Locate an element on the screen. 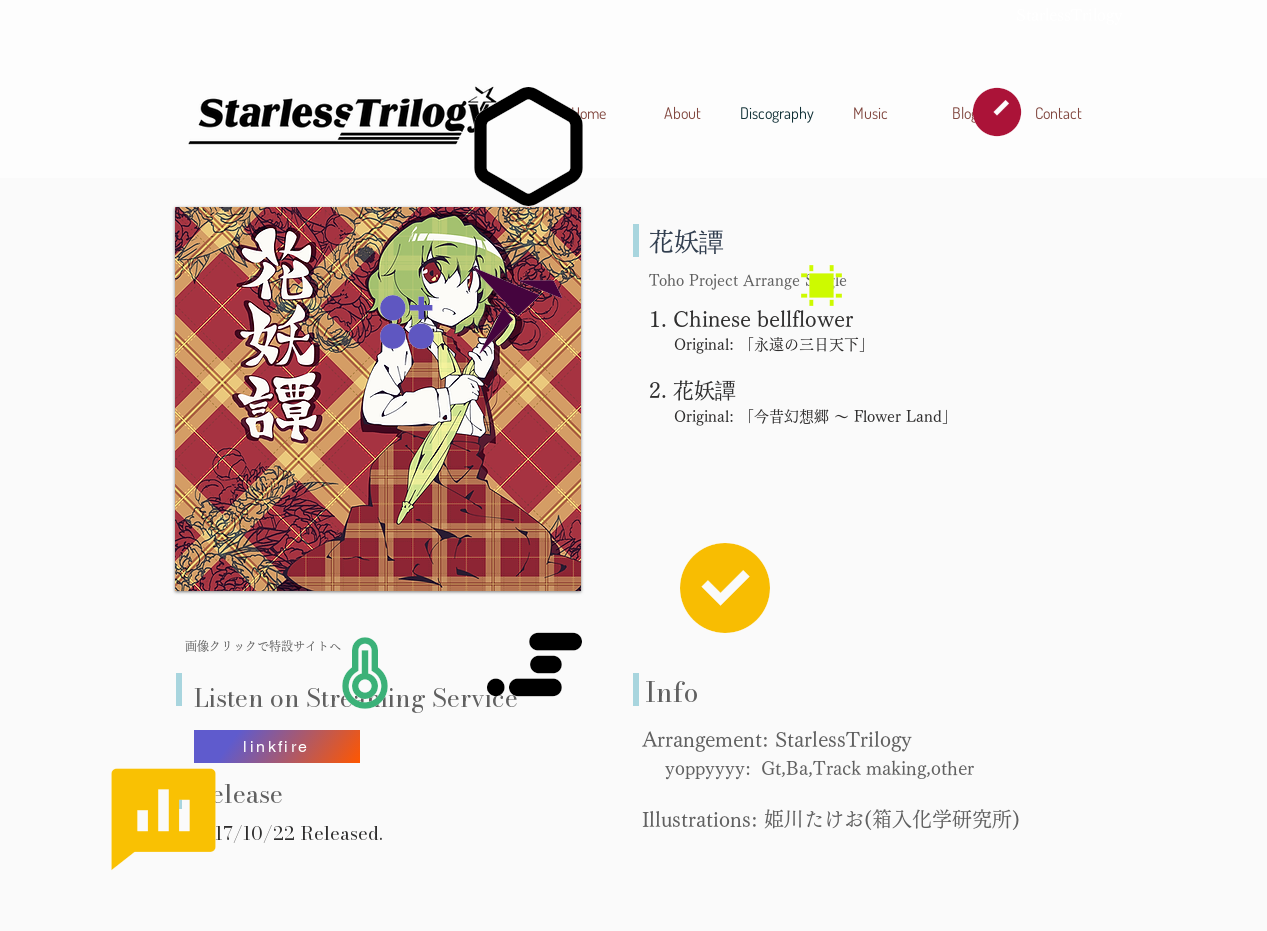 The width and height of the screenshot is (1267, 931). visit Artifact Hub website is located at coordinates (528, 146).